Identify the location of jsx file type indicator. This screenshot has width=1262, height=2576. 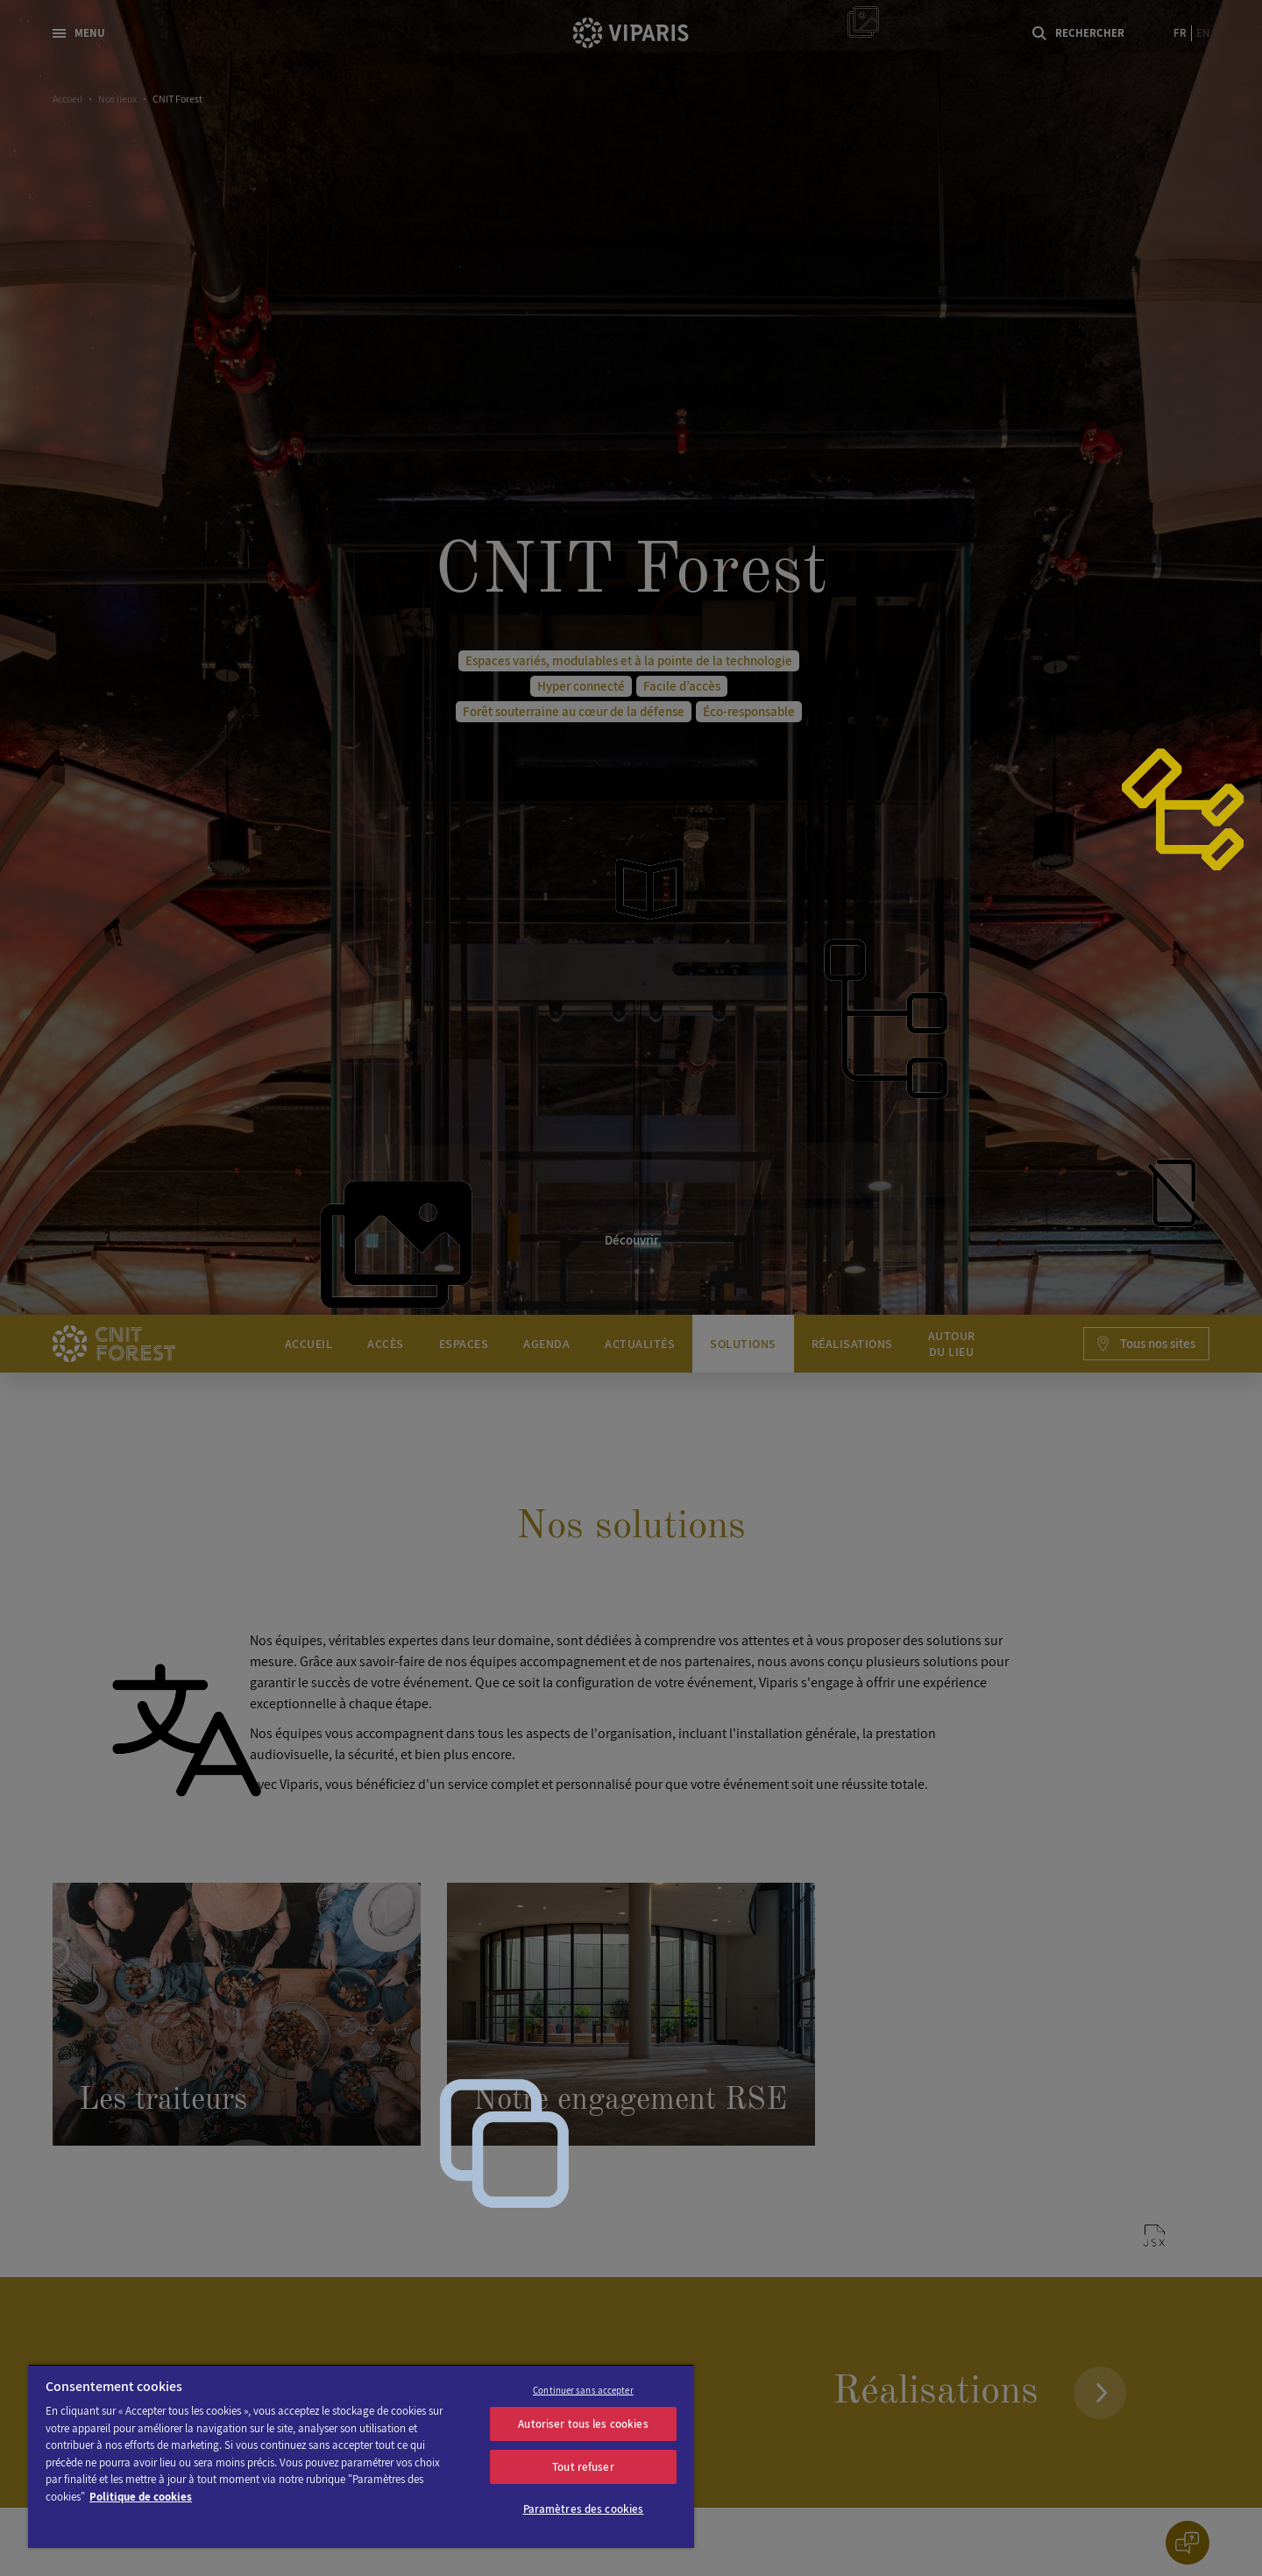
(1154, 2236).